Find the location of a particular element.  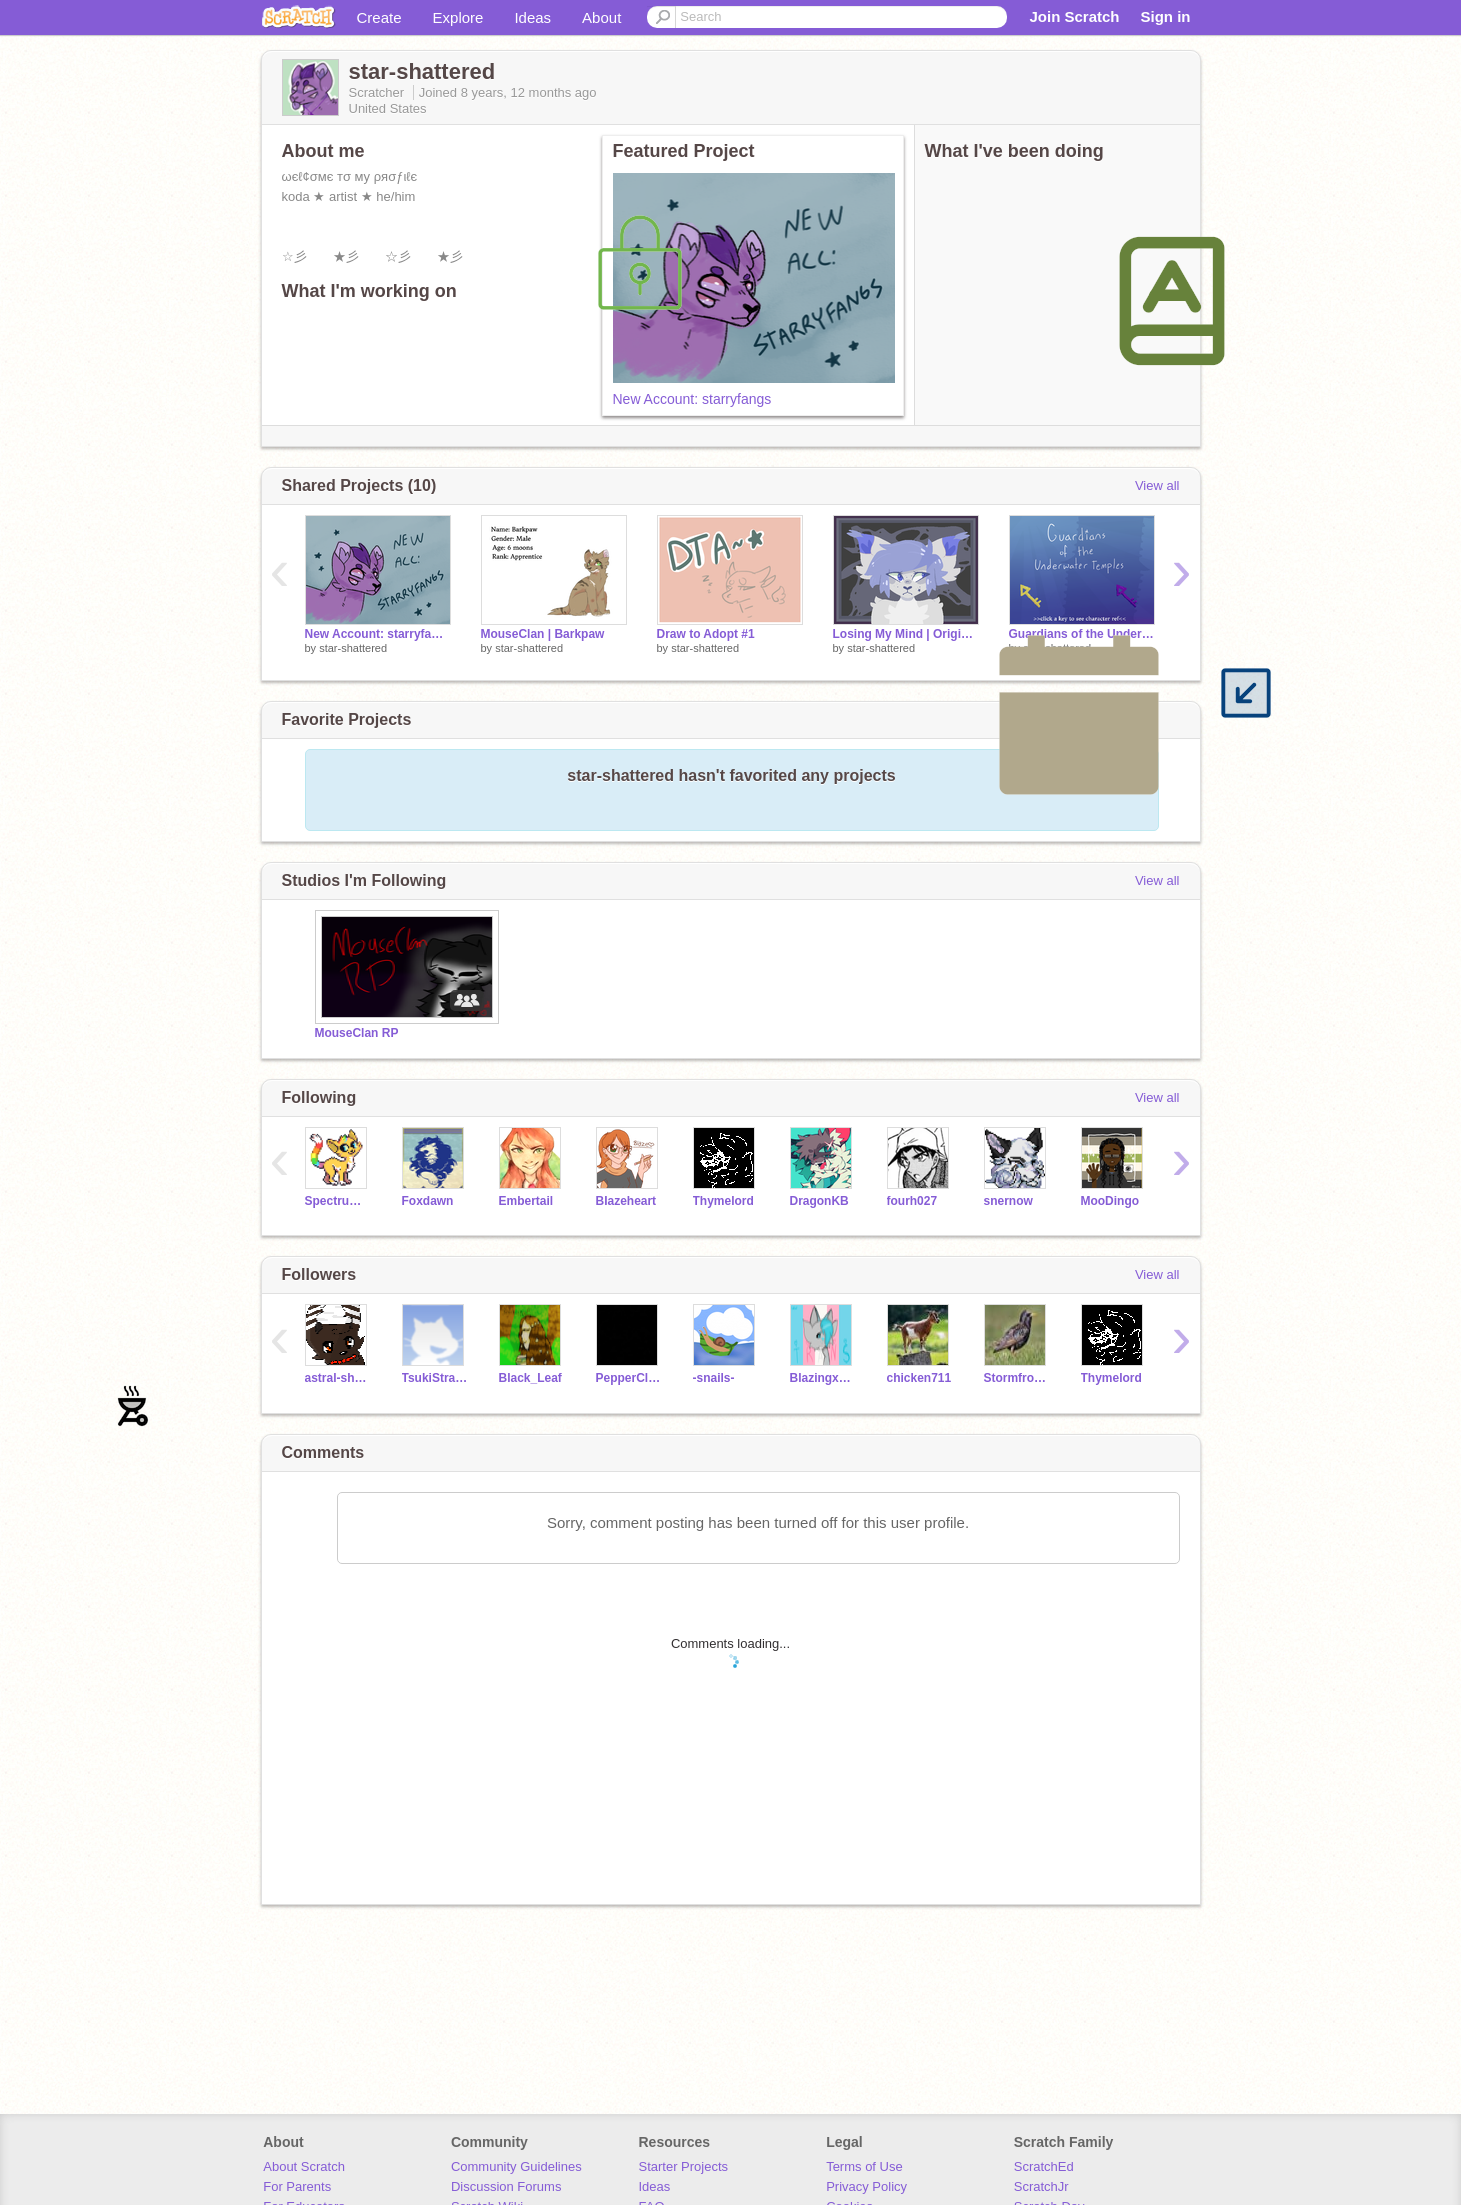

move content to bottom-left corner is located at coordinates (1246, 693).